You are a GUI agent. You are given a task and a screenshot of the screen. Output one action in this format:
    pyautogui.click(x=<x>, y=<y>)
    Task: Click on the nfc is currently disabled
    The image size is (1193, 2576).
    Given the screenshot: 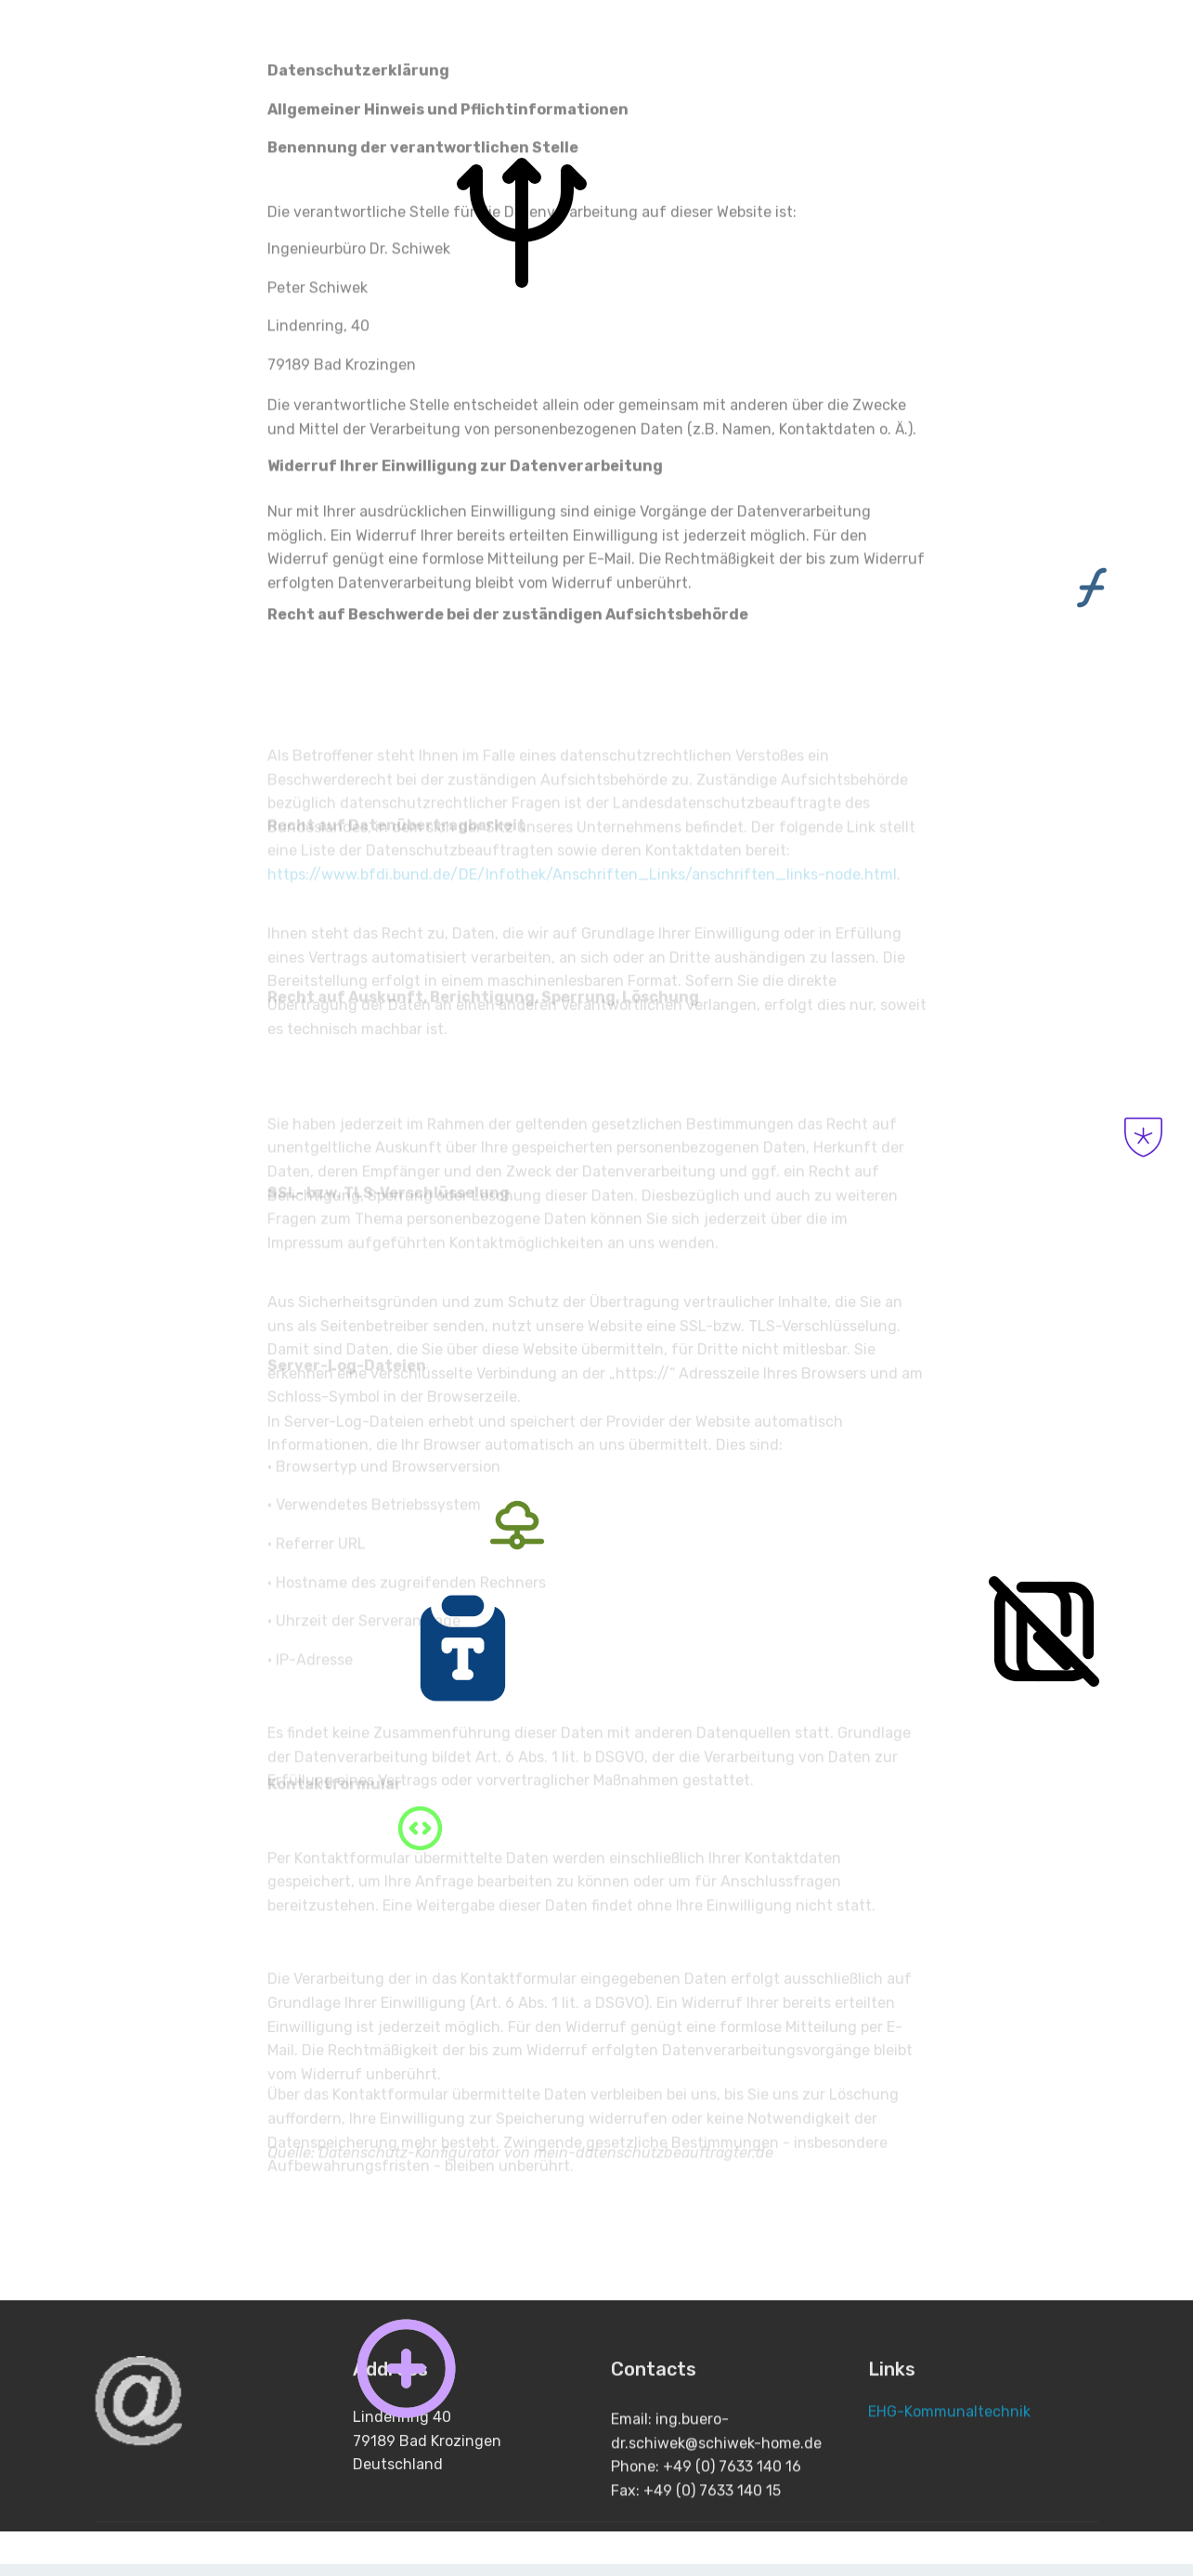 What is the action you would take?
    pyautogui.click(x=1044, y=1631)
    